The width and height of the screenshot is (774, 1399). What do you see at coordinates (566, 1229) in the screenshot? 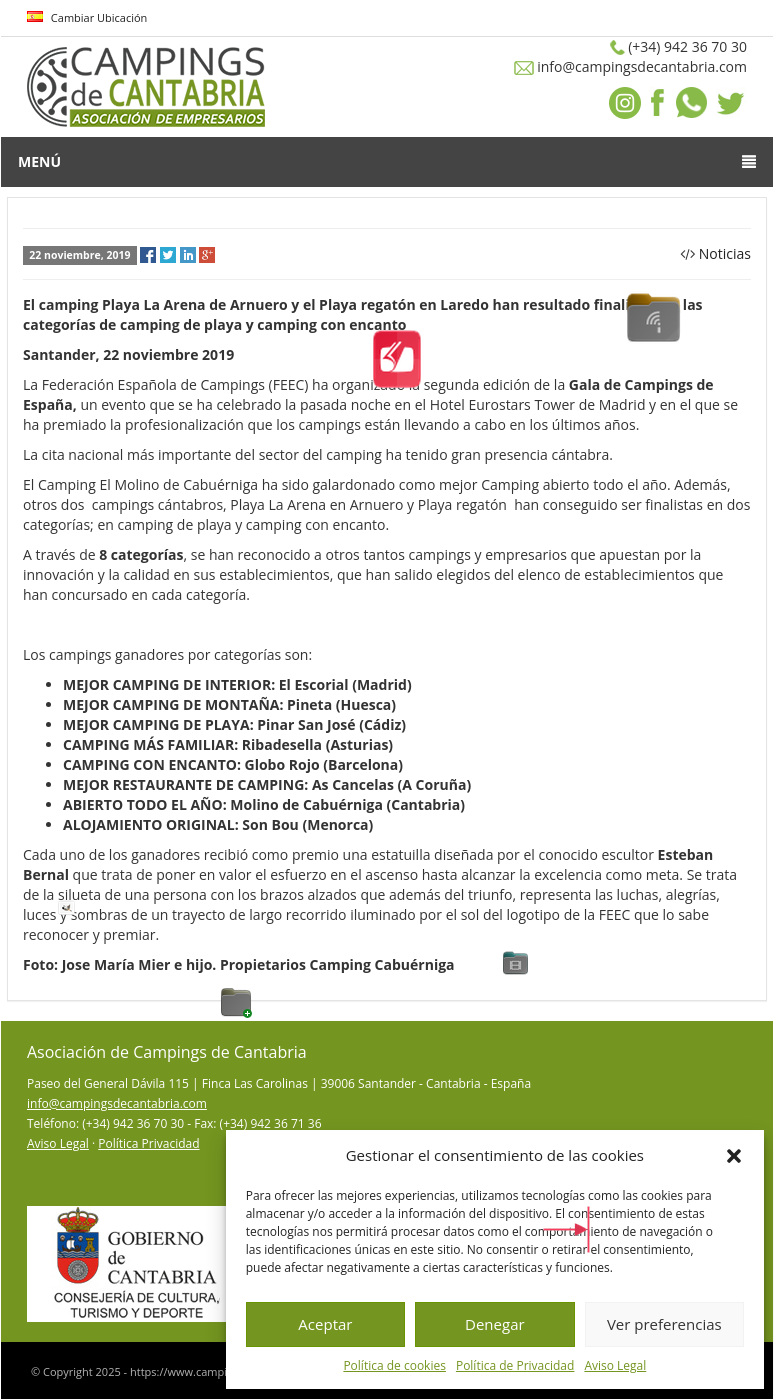
I see `go to the last item or page` at bounding box center [566, 1229].